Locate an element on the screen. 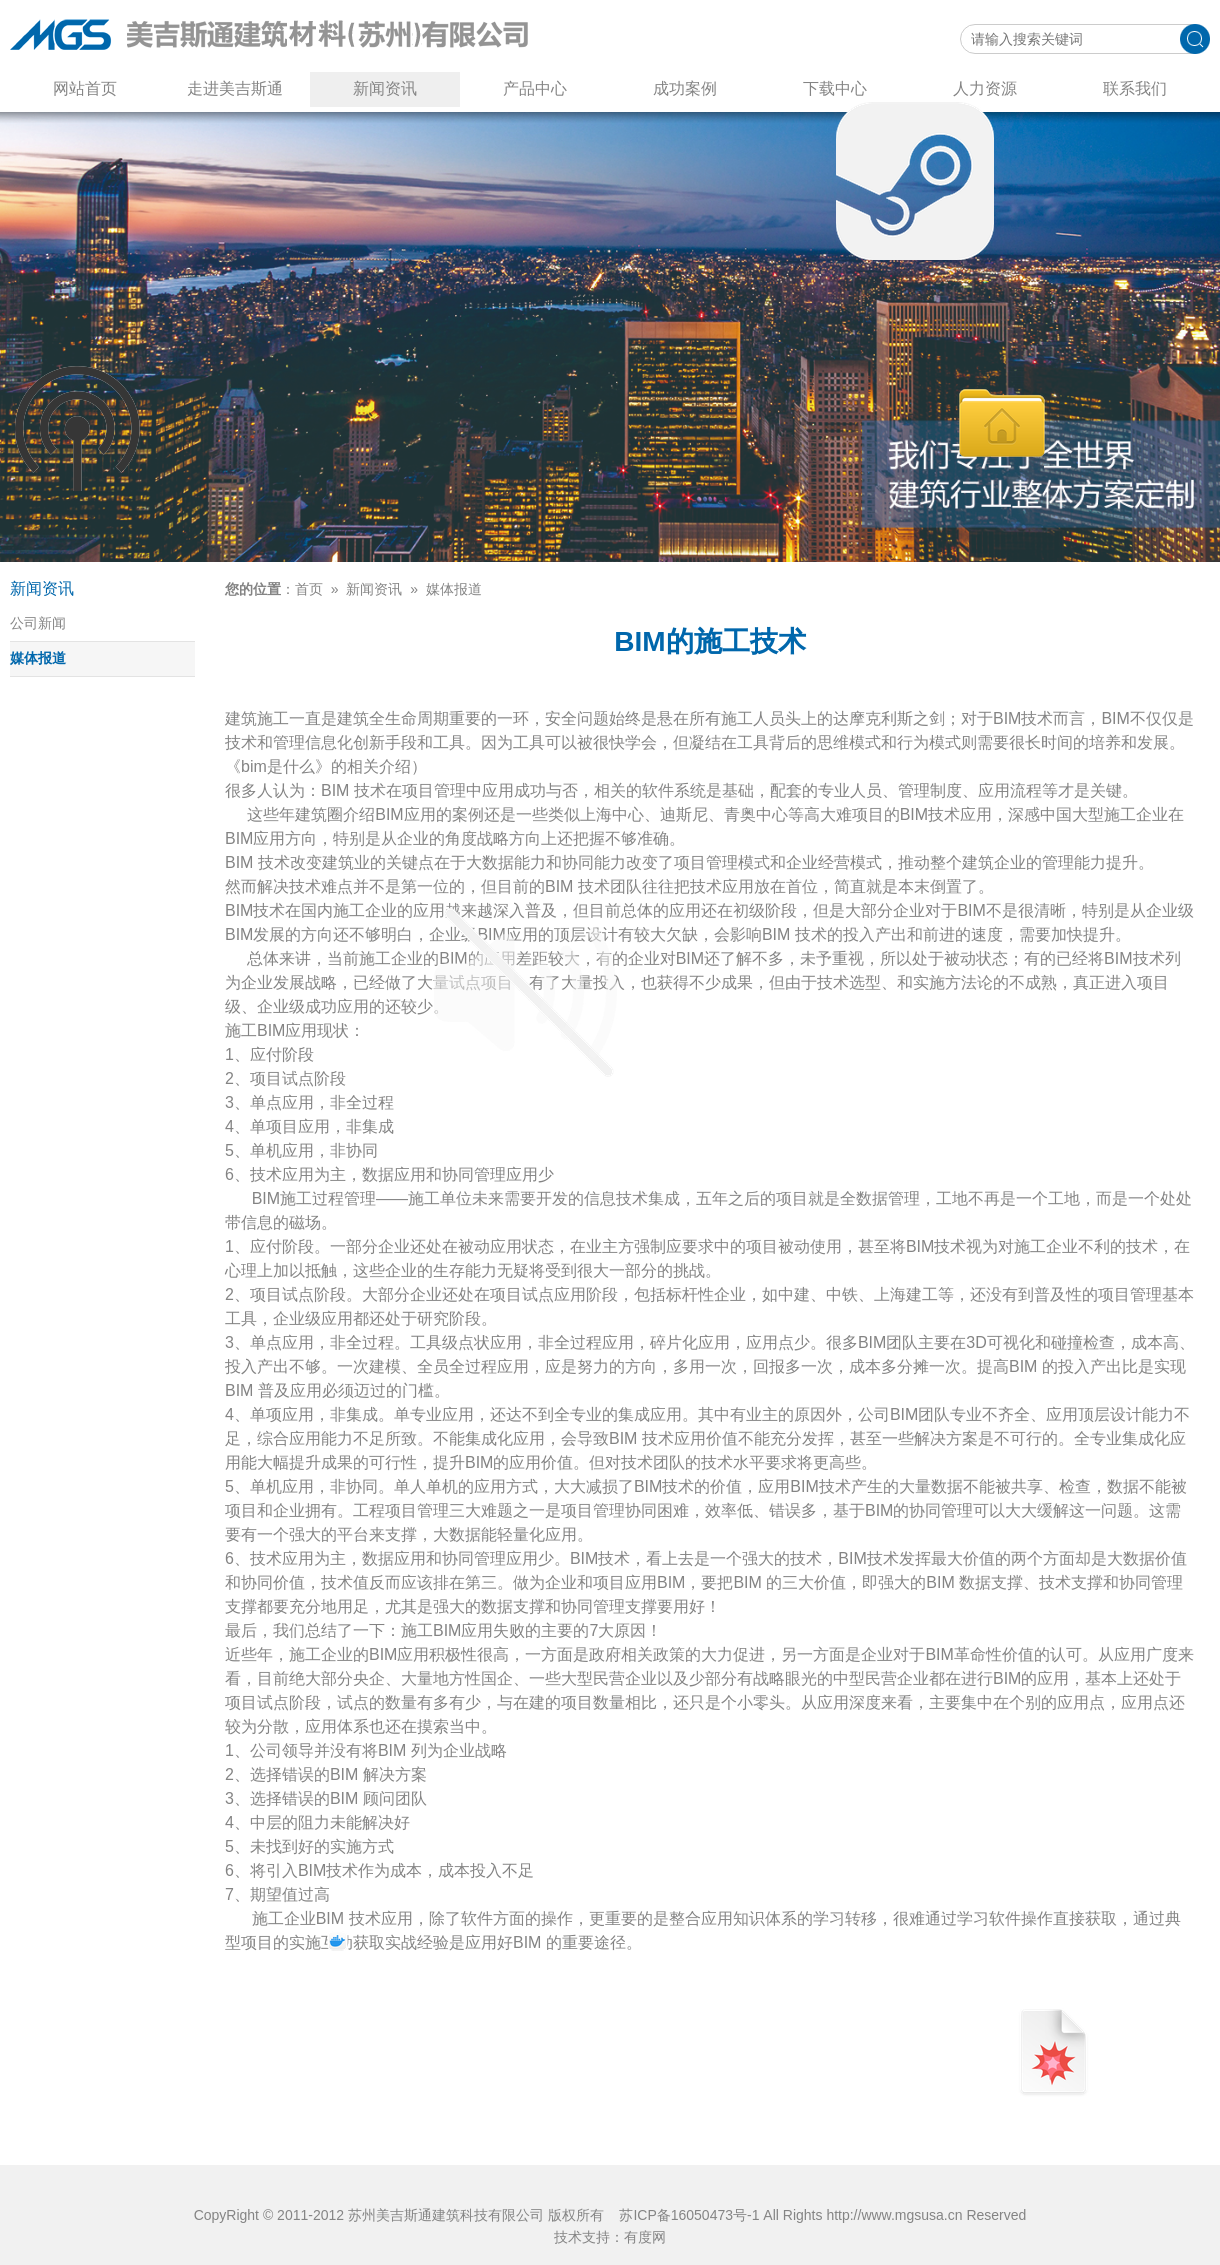 The width and height of the screenshot is (1220, 2265). a Mathematica notebook or computation file is located at coordinates (1053, 2052).